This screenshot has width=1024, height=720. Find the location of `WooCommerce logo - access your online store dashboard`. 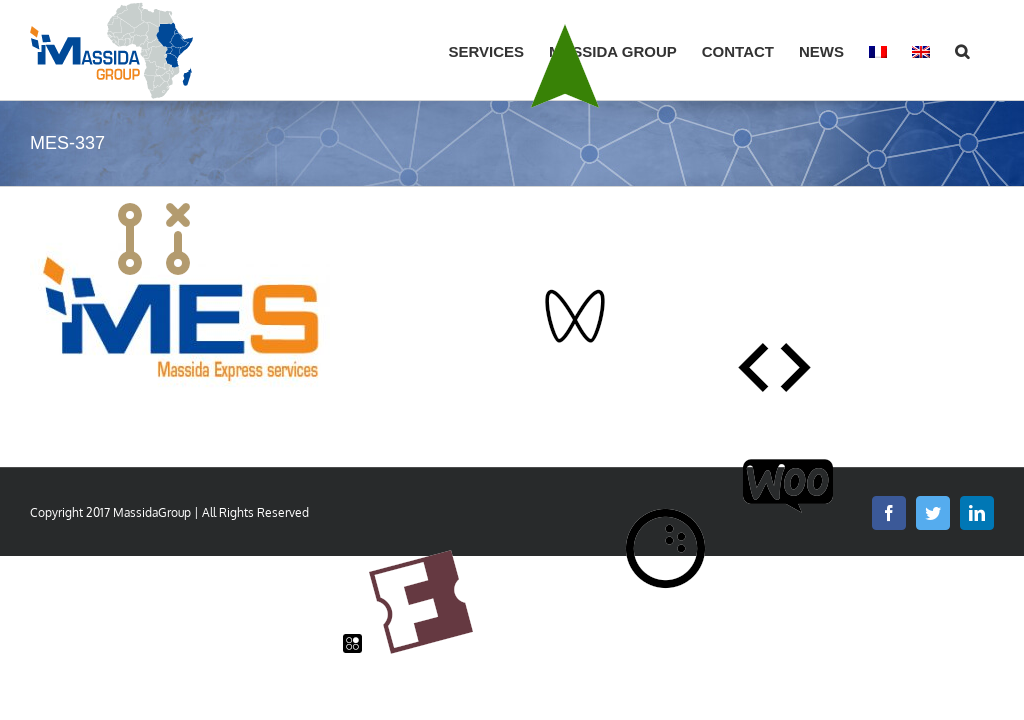

WooCommerce logo - access your online store dashboard is located at coordinates (788, 486).